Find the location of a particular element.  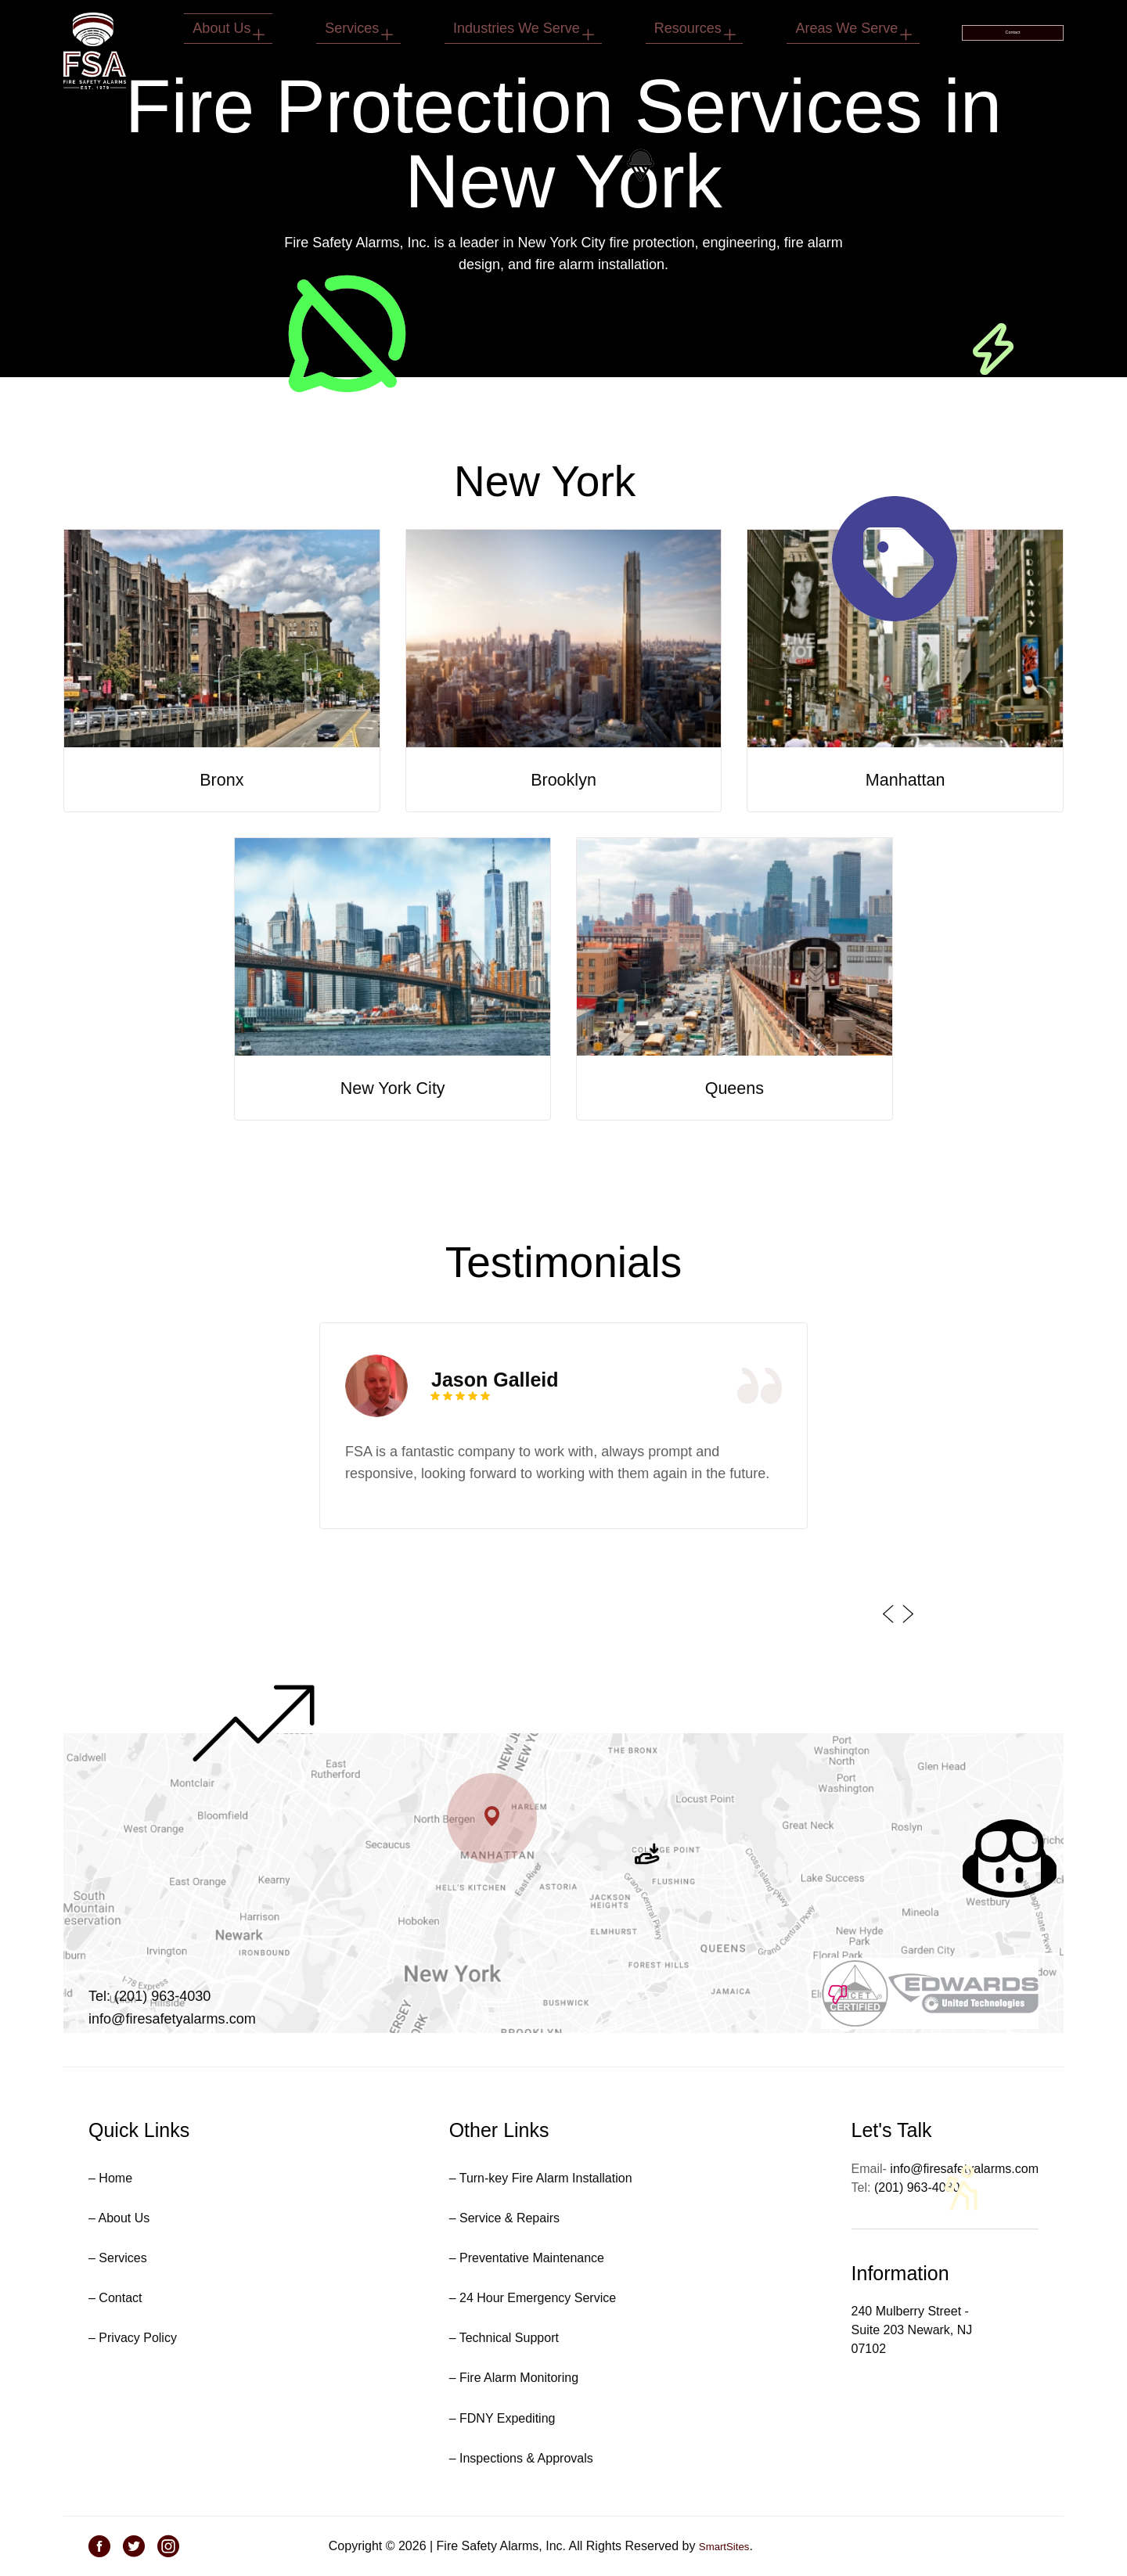

access GitHub Copilot AI assistant is located at coordinates (1010, 1858).